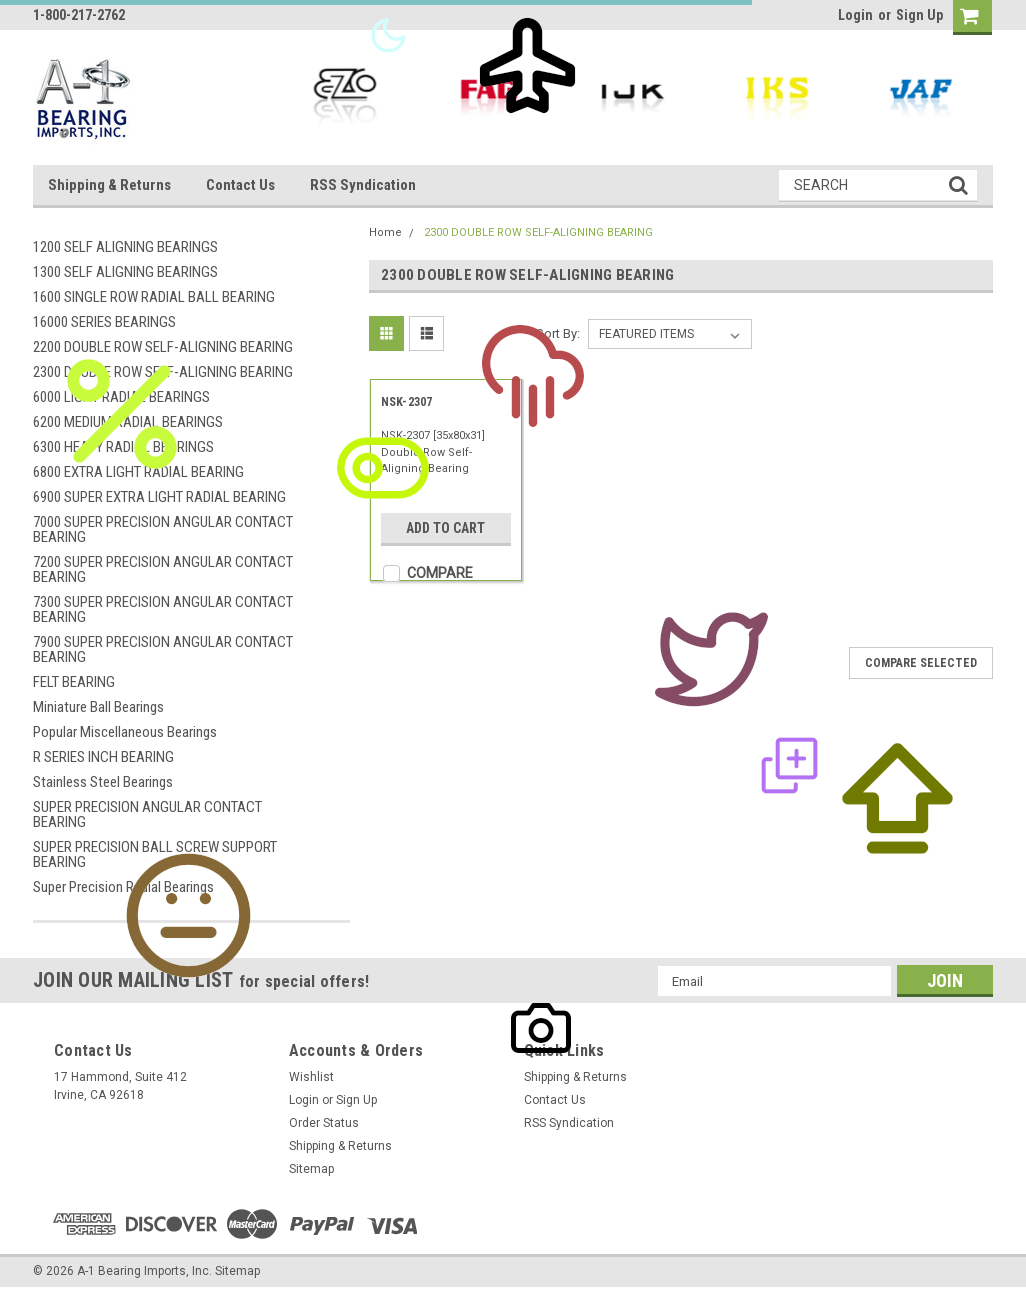  Describe the element at coordinates (789, 765) in the screenshot. I see `duplicate or copy this item` at that location.